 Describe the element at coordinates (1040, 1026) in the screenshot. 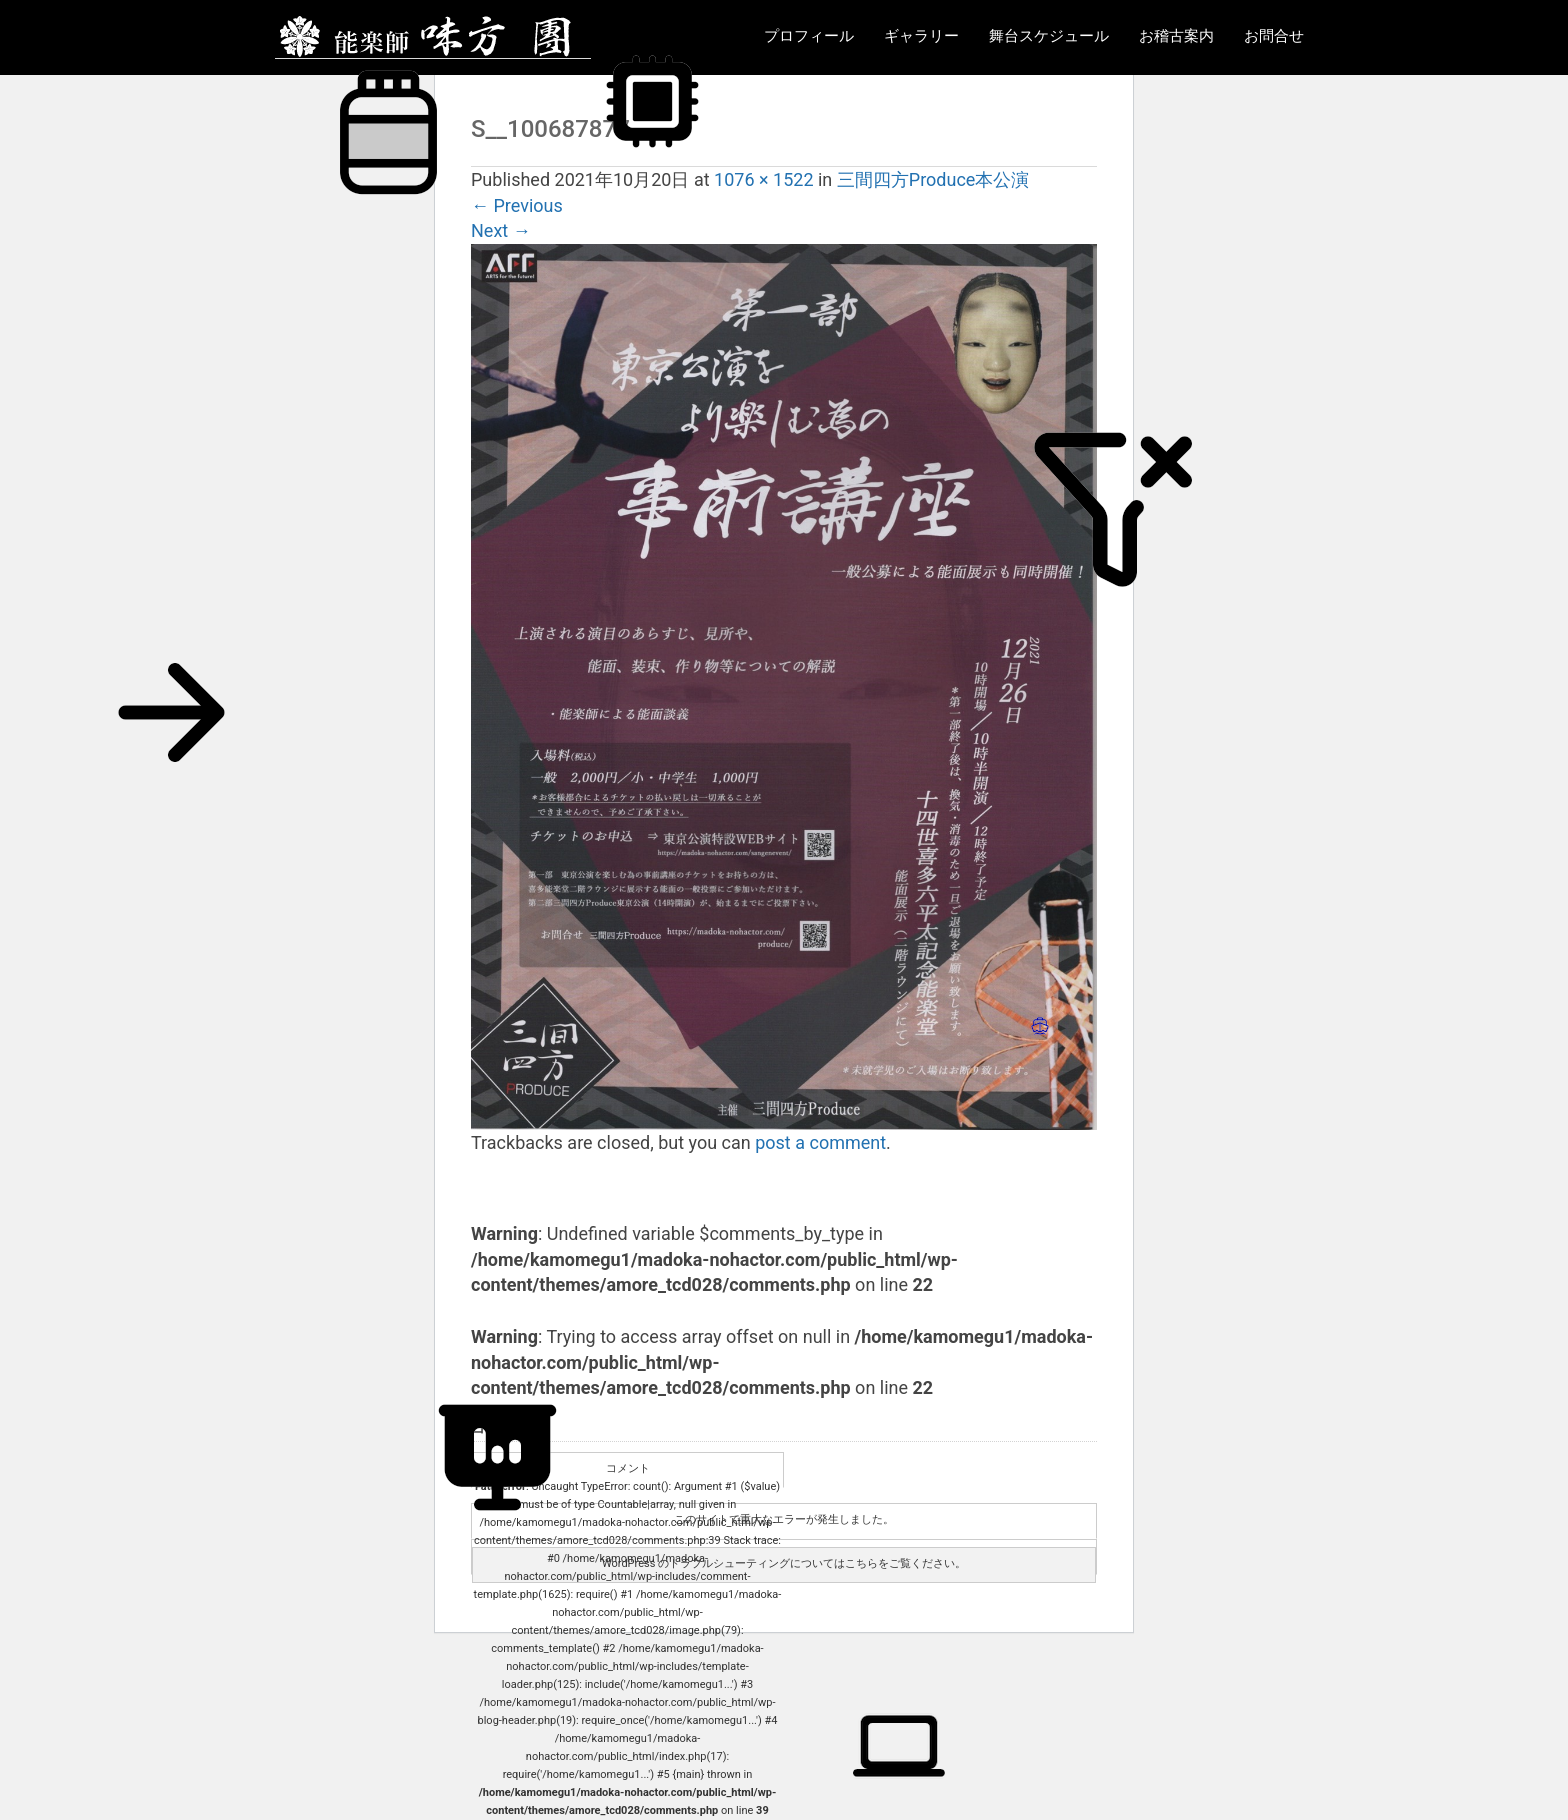

I see `access boat or ferry services` at that location.